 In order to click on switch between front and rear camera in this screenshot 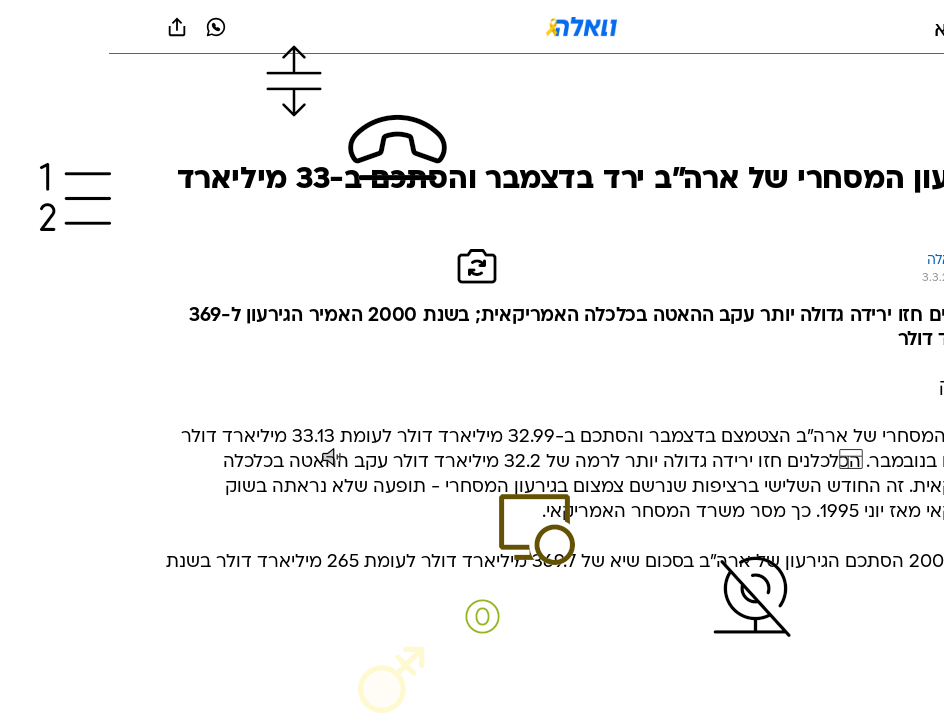, I will do `click(477, 267)`.